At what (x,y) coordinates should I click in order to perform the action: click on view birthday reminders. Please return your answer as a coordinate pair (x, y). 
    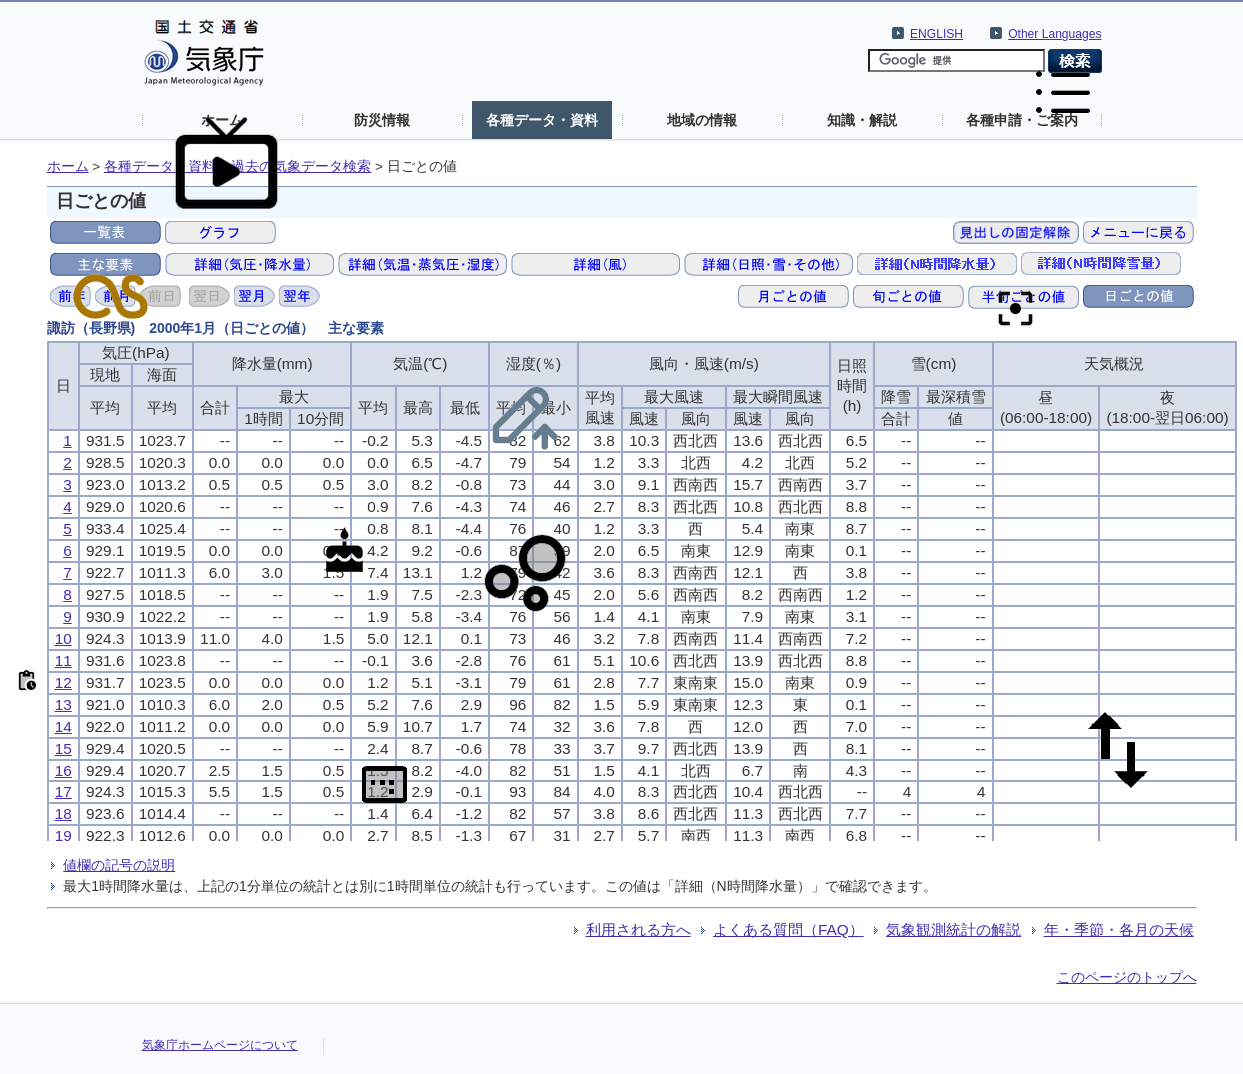
    Looking at the image, I should click on (344, 551).